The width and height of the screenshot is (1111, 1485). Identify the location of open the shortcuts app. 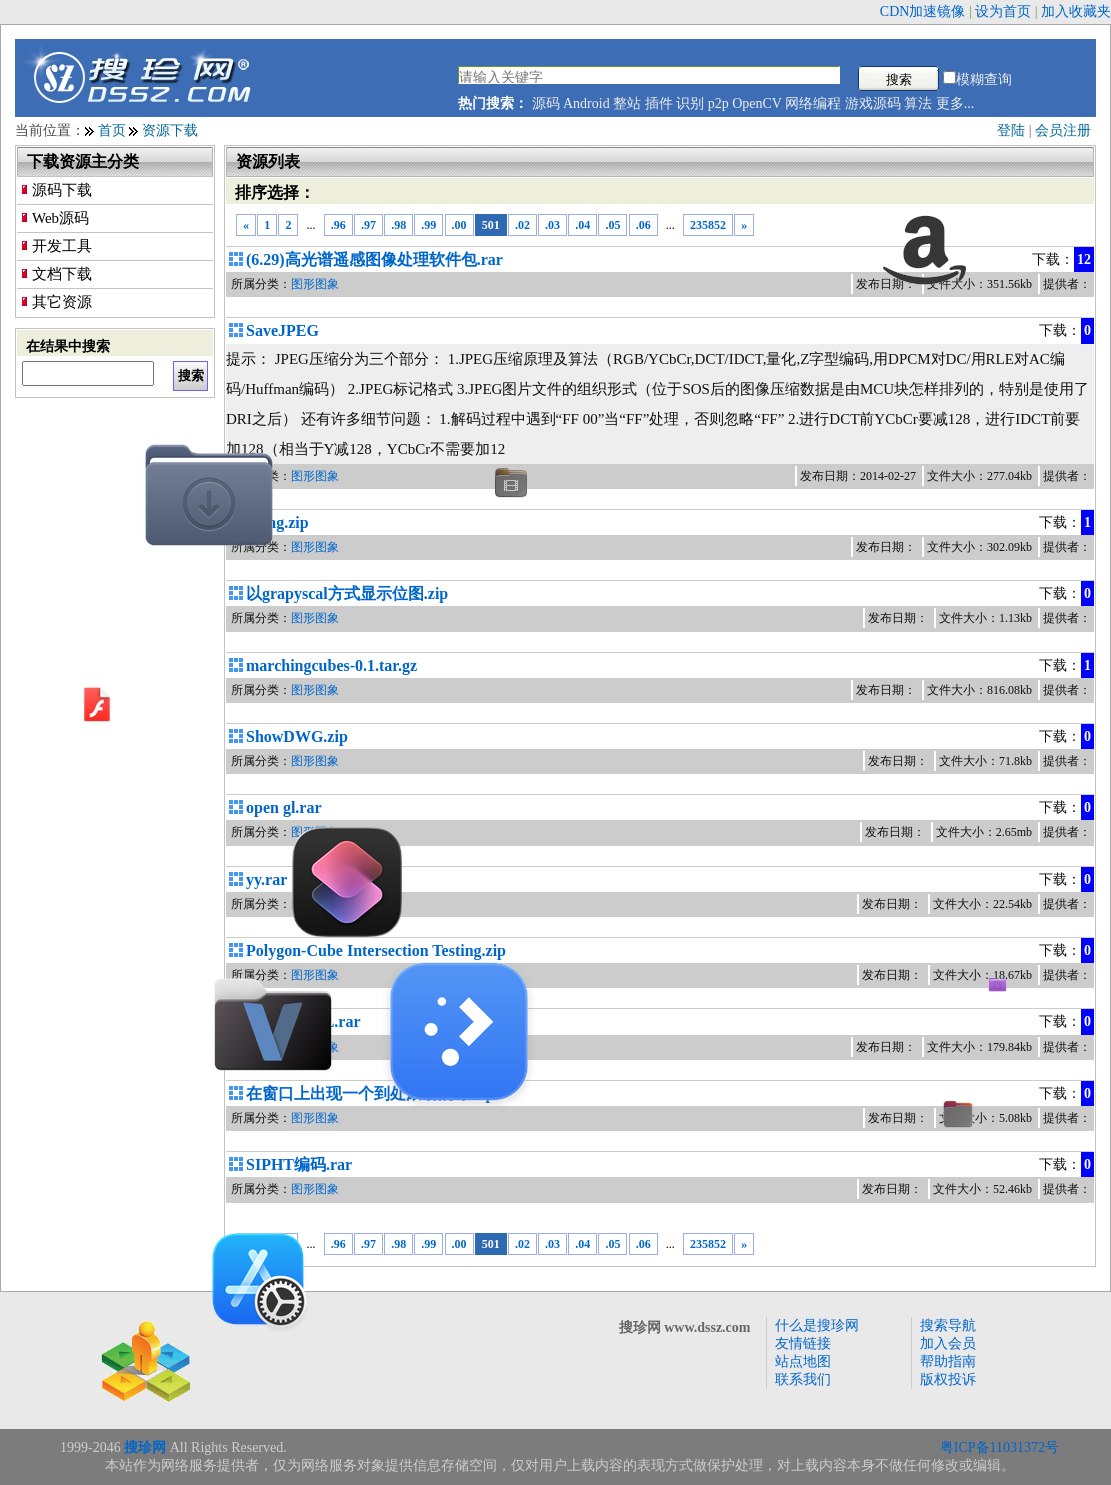
(347, 882).